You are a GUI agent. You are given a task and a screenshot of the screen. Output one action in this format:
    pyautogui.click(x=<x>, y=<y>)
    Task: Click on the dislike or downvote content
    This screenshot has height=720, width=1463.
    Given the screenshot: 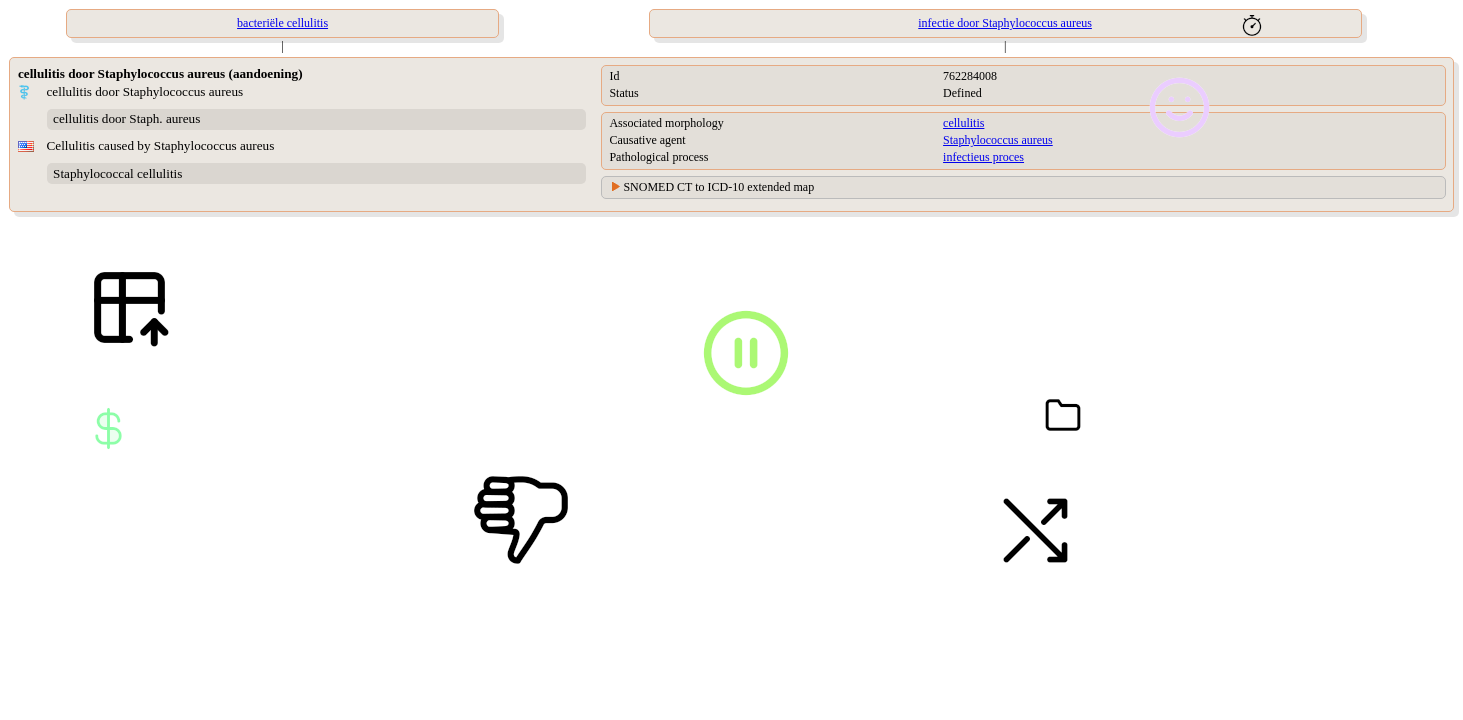 What is the action you would take?
    pyautogui.click(x=521, y=520)
    